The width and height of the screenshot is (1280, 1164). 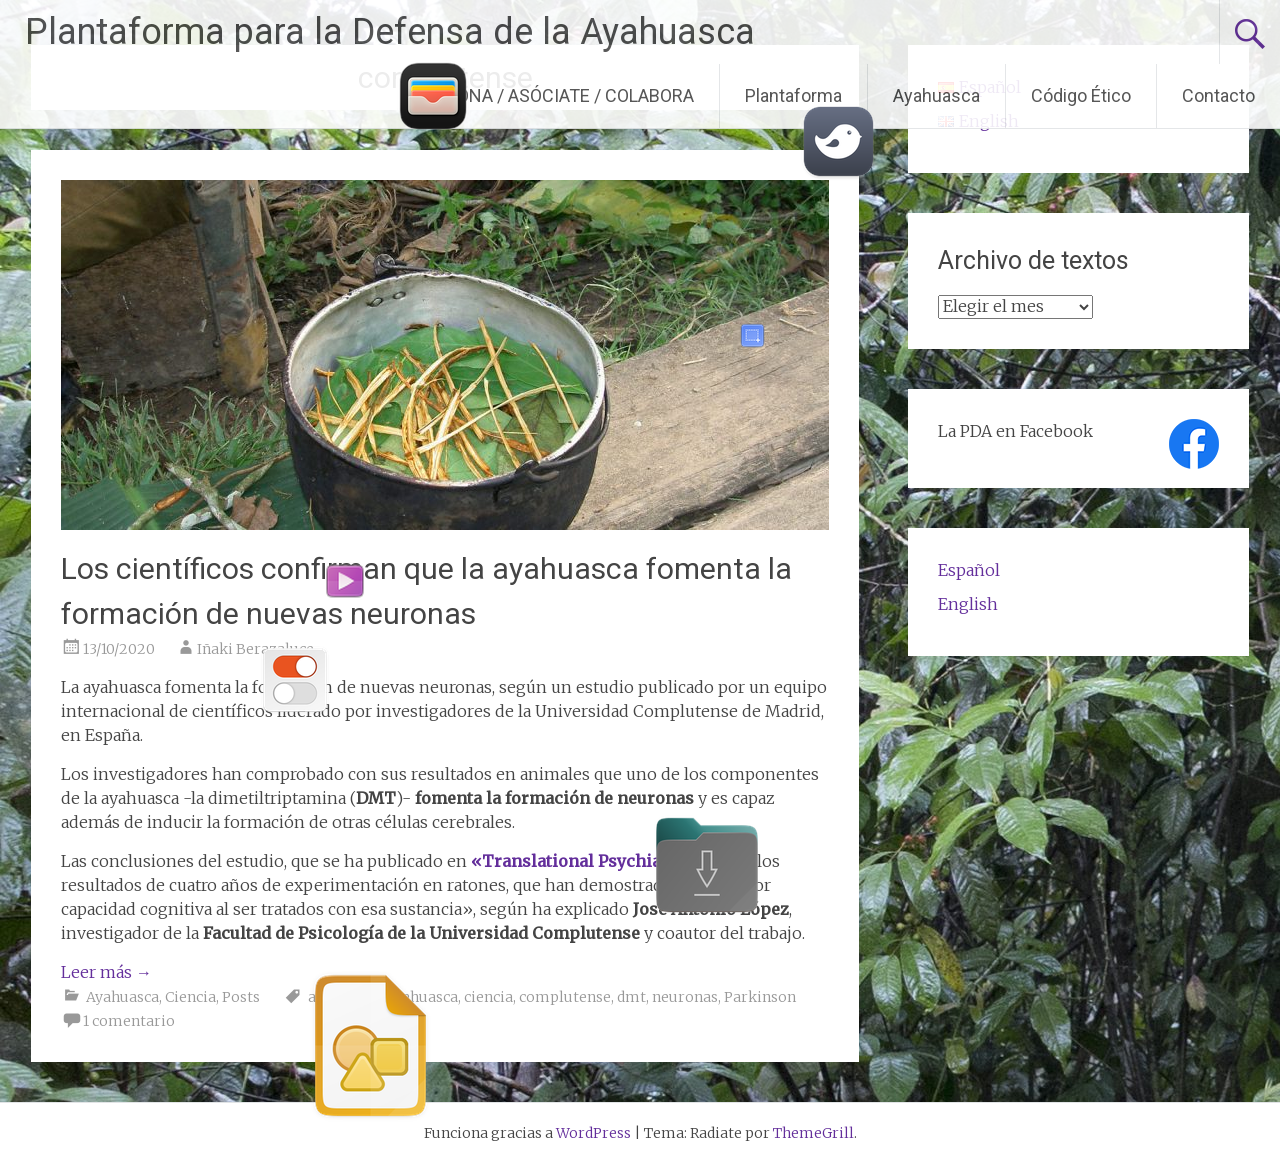 What do you see at coordinates (370, 1045) in the screenshot?
I see `open a vector graphics document` at bounding box center [370, 1045].